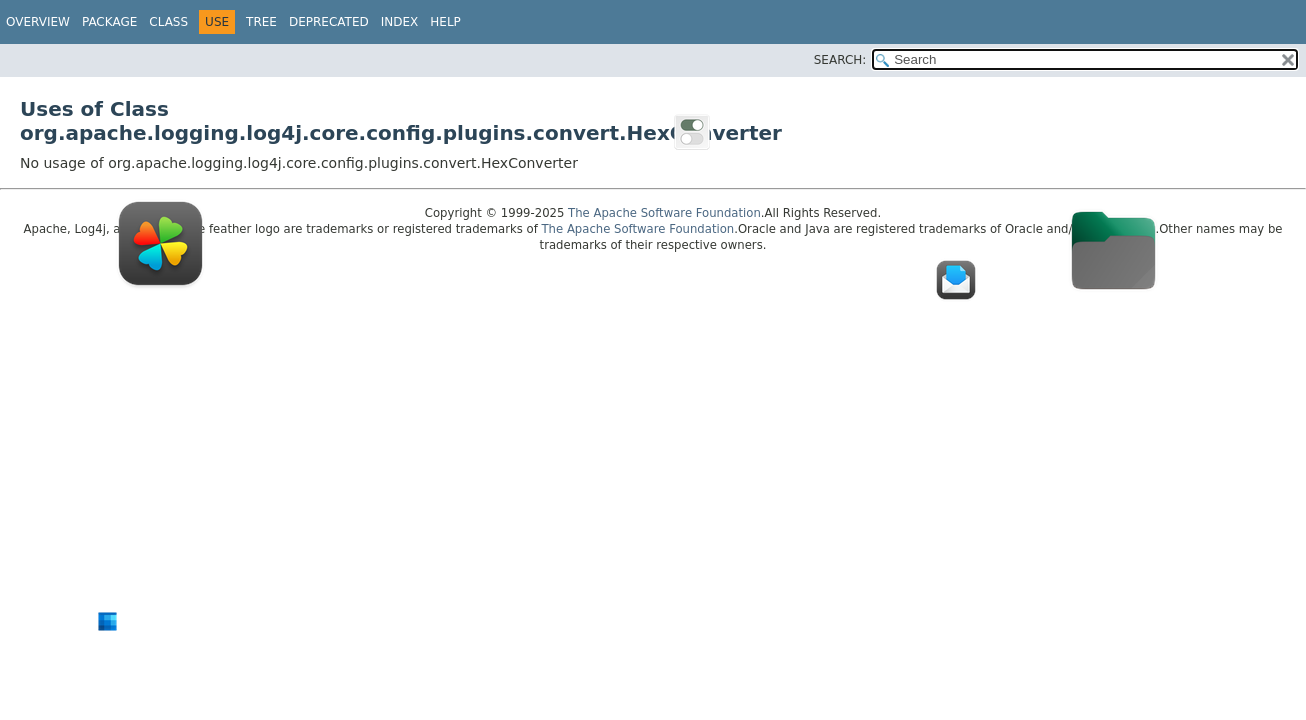 This screenshot has height=720, width=1306. I want to click on open the calendar app, so click(107, 621).